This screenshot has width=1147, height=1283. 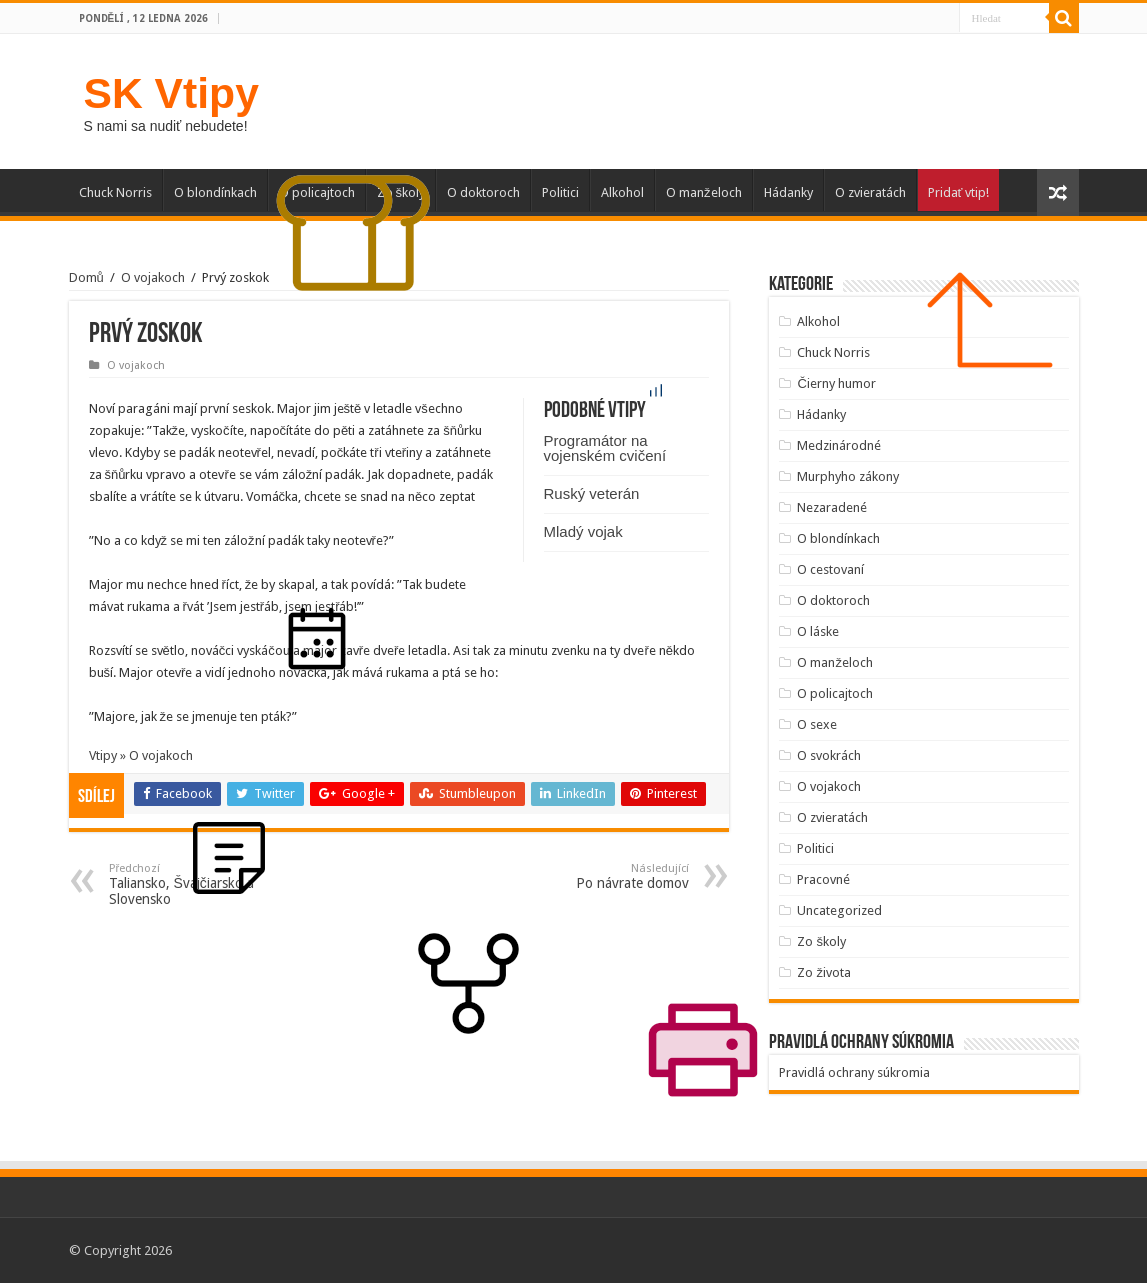 I want to click on view analytics or statistics, so click(x=656, y=390).